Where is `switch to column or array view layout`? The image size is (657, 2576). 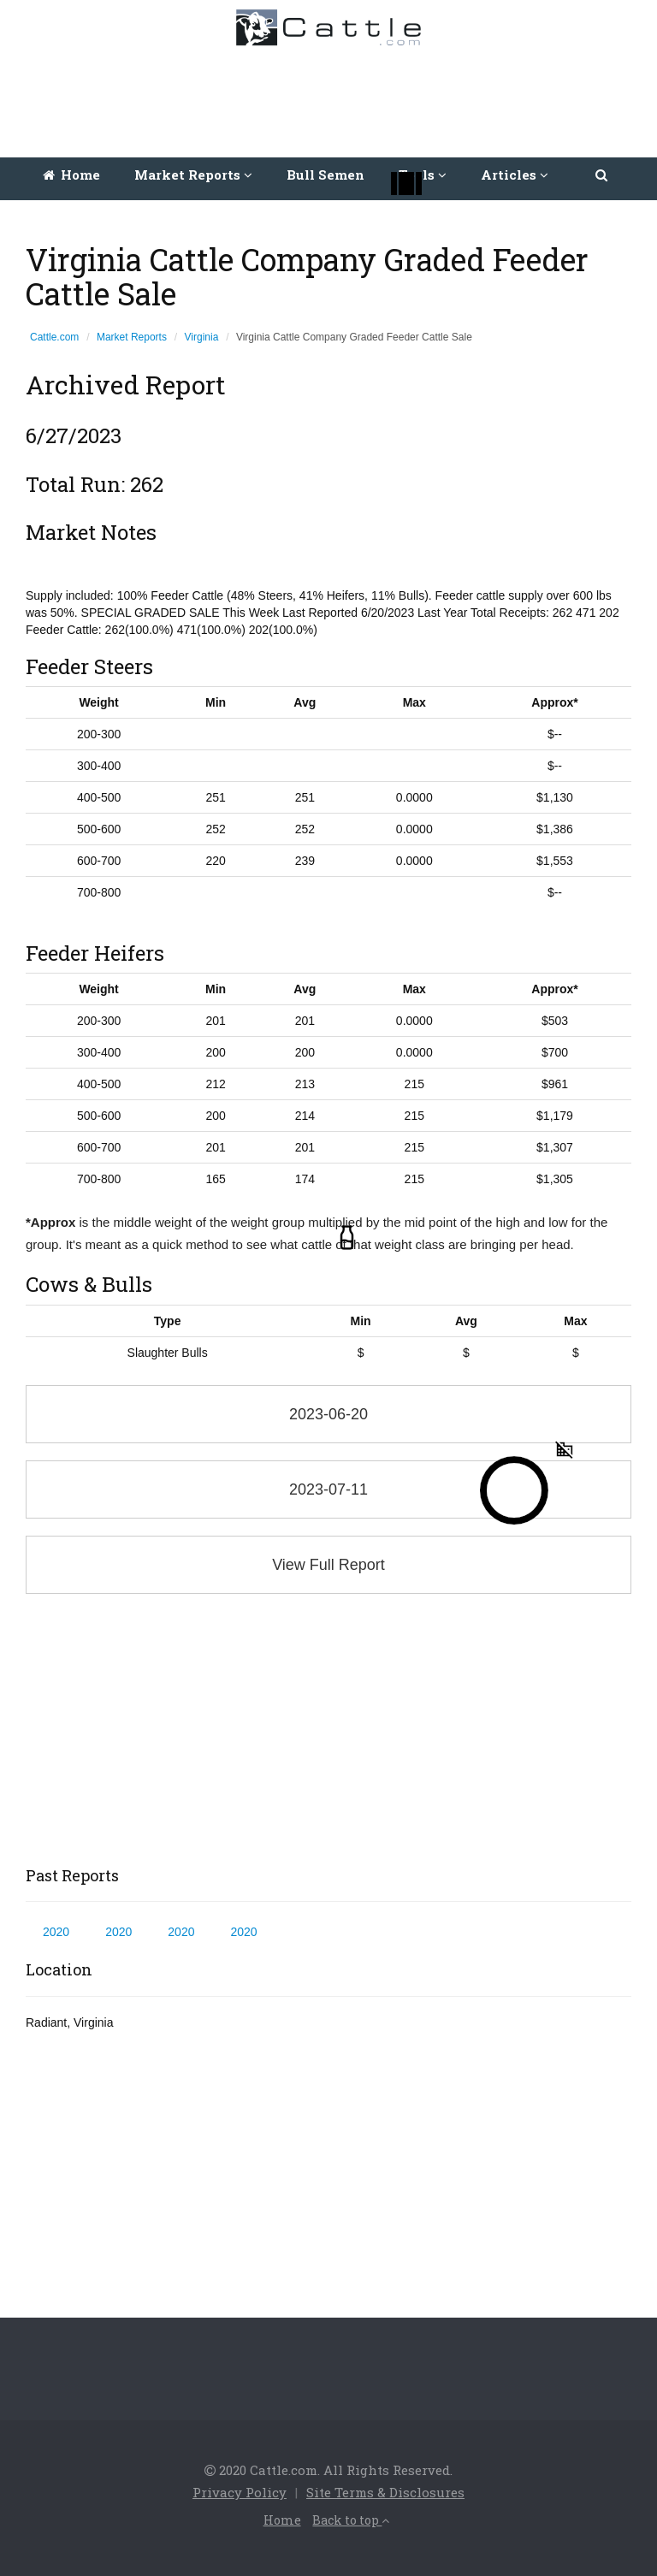 switch to column or array view layout is located at coordinates (405, 185).